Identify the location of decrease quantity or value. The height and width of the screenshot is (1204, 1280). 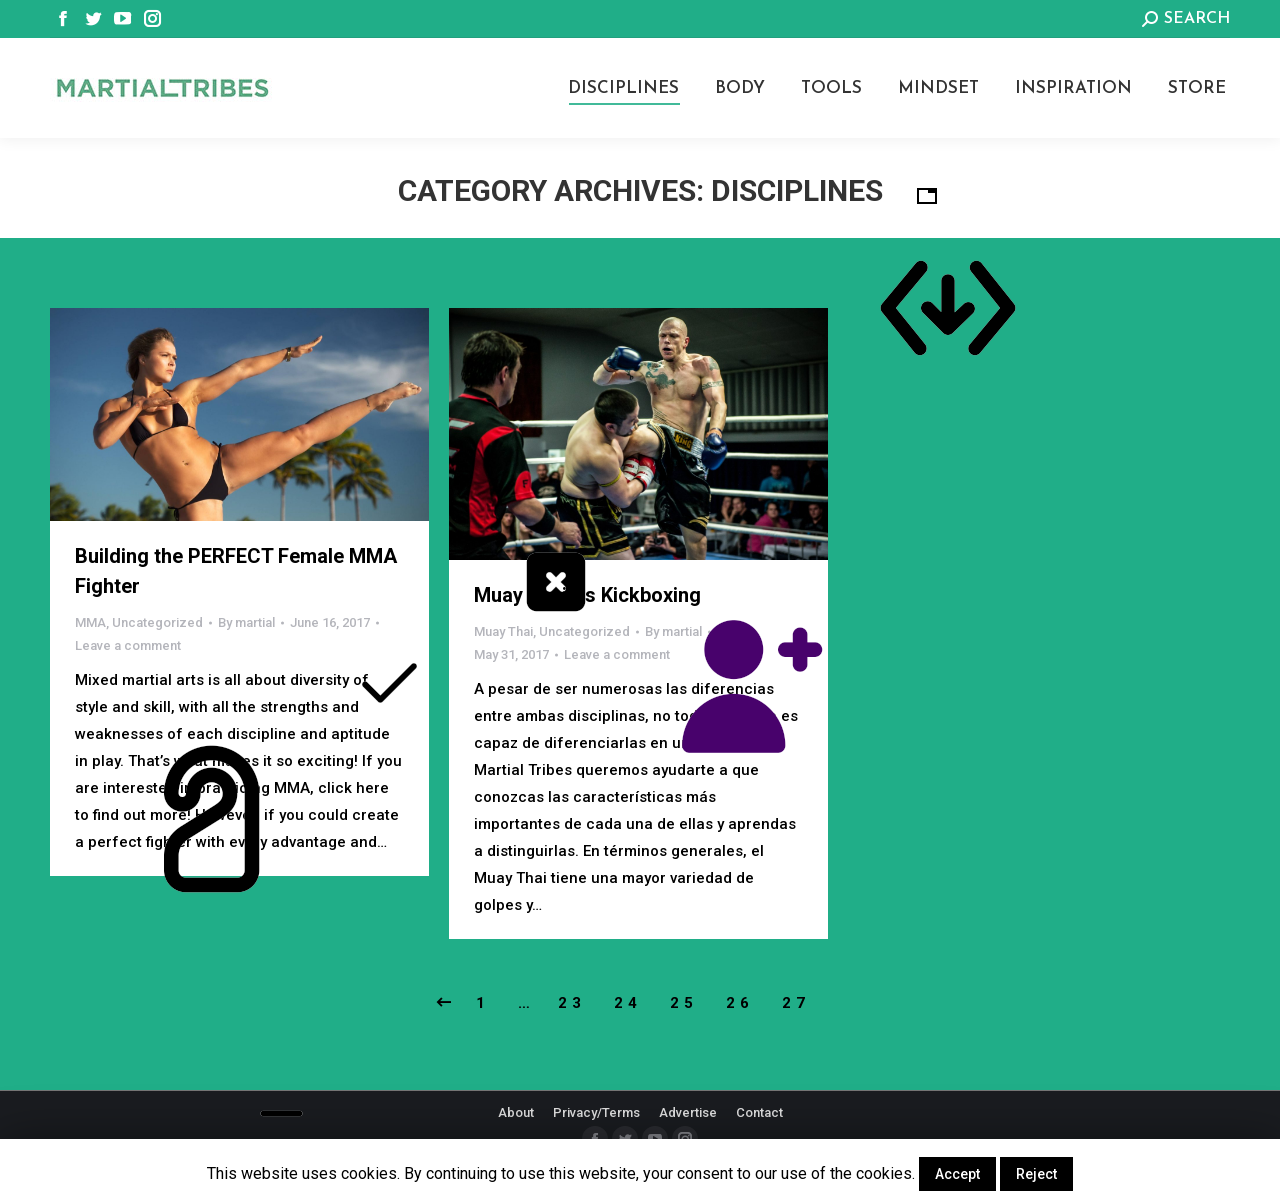
(281, 1113).